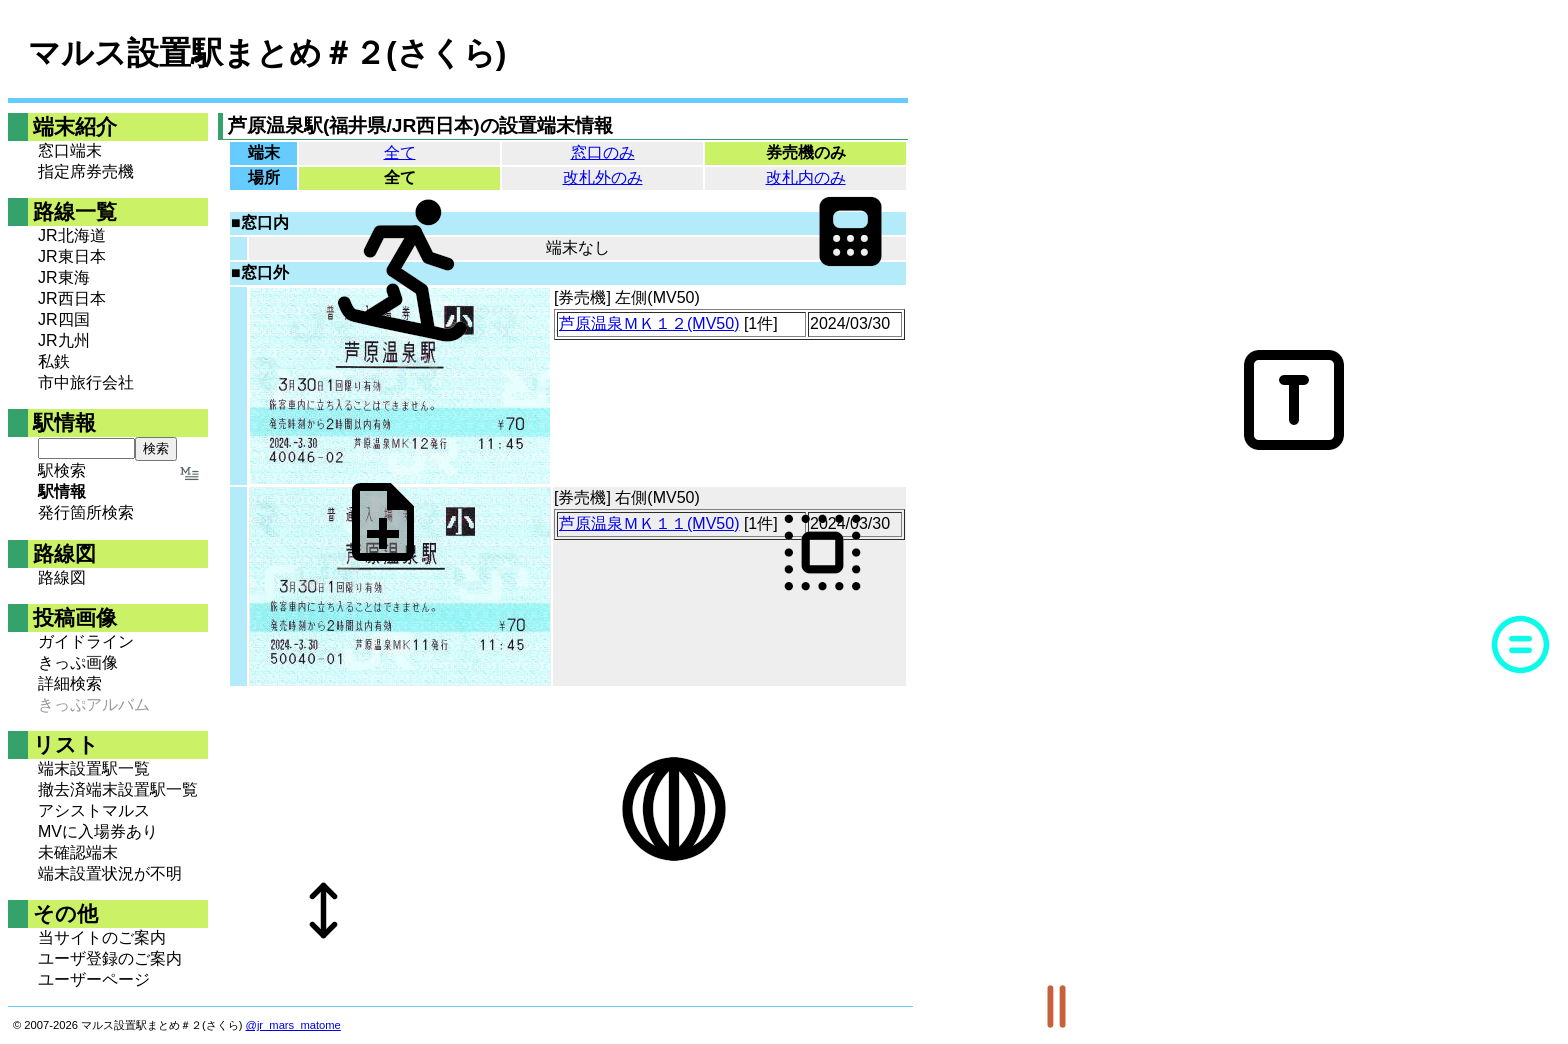 The image size is (1568, 1044). What do you see at coordinates (323, 910) in the screenshot?
I see `resize element vertically` at bounding box center [323, 910].